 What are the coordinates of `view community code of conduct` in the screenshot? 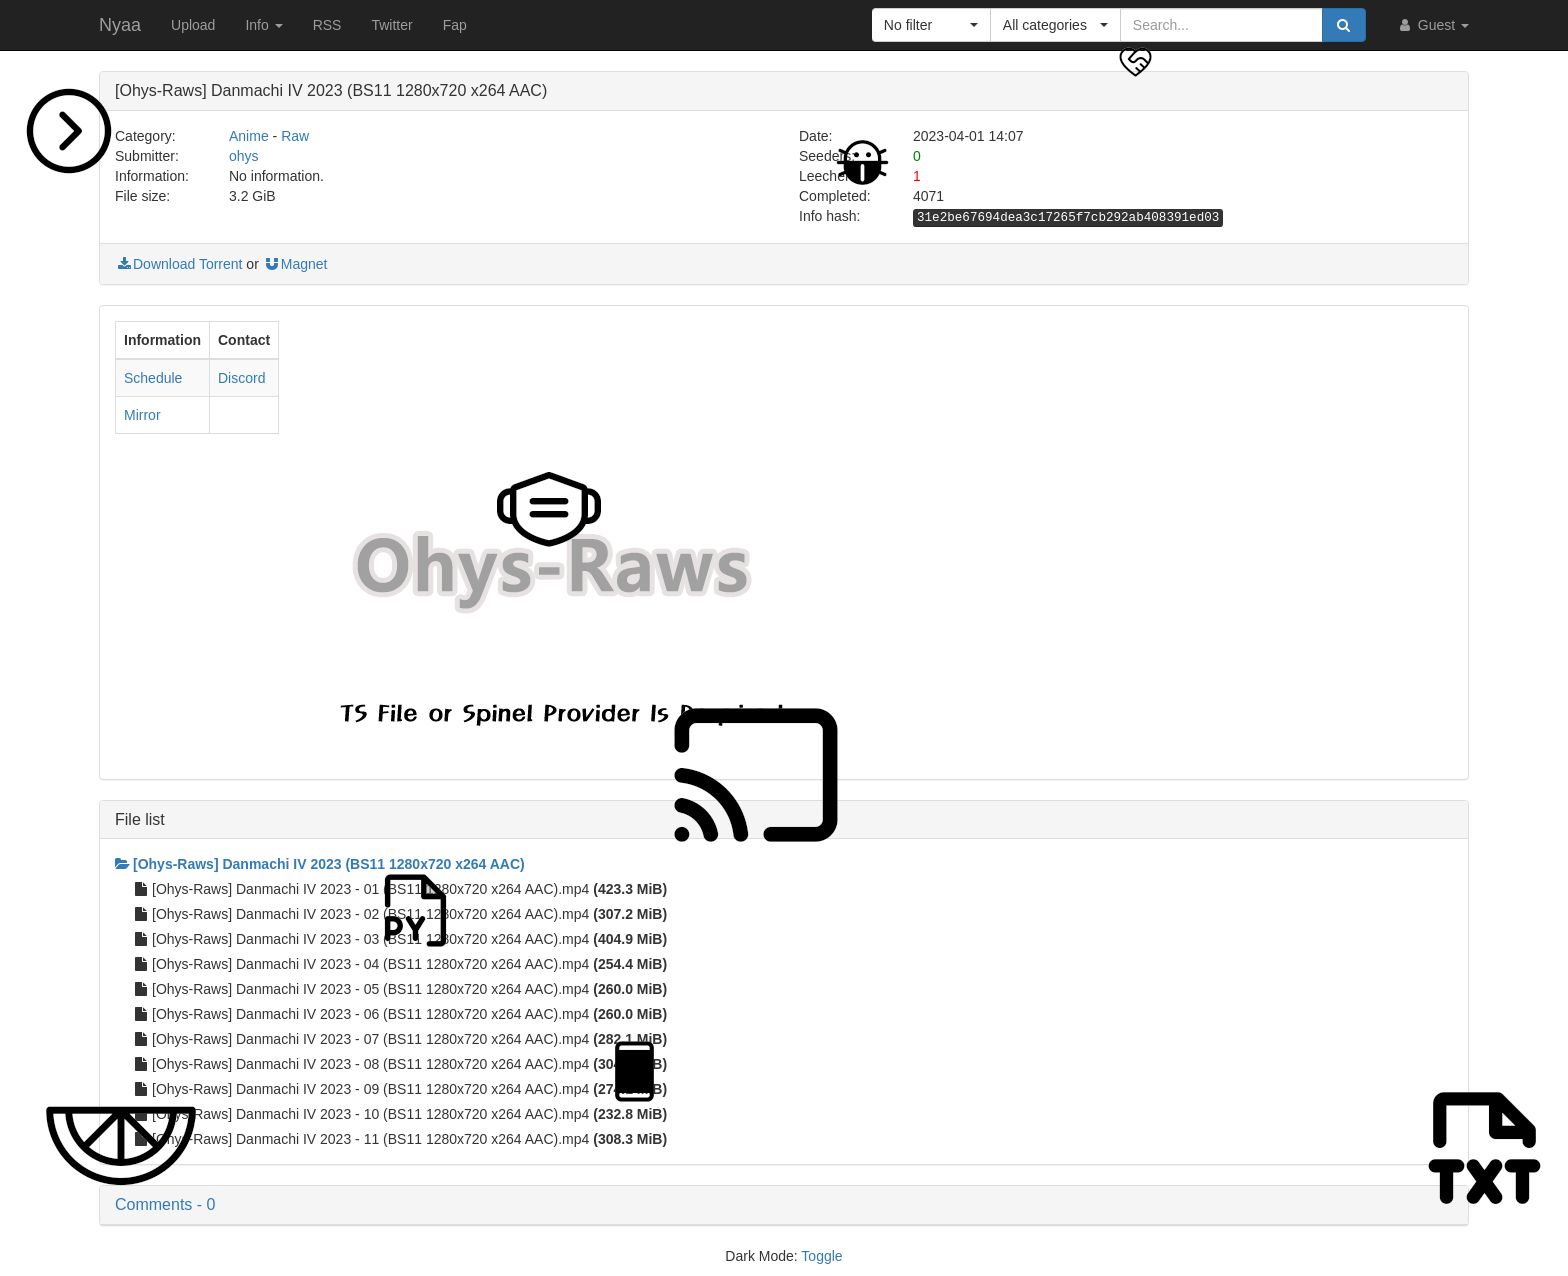 It's located at (1135, 61).